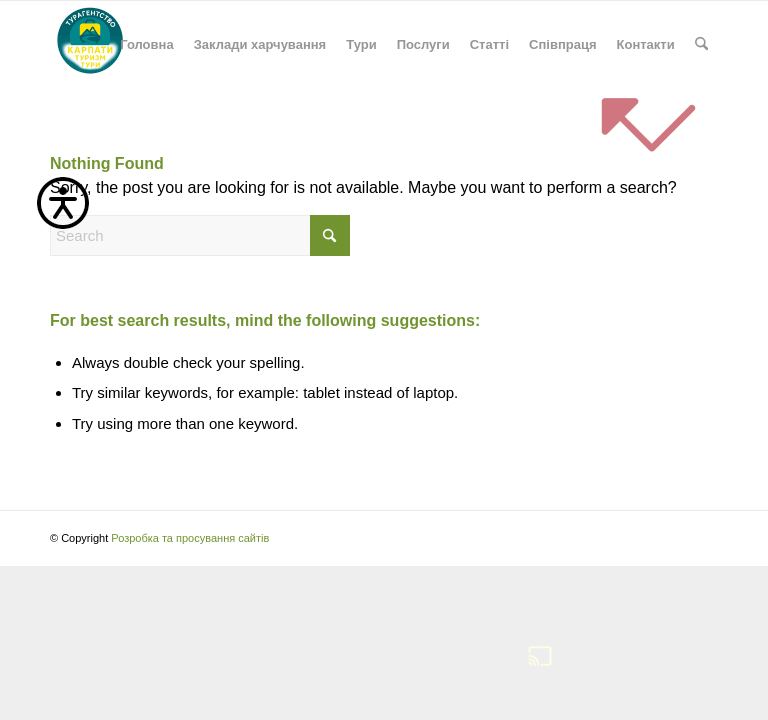 Image resolution: width=768 pixels, height=720 pixels. What do you see at coordinates (648, 121) in the screenshot?
I see `go back or return to previous step` at bounding box center [648, 121].